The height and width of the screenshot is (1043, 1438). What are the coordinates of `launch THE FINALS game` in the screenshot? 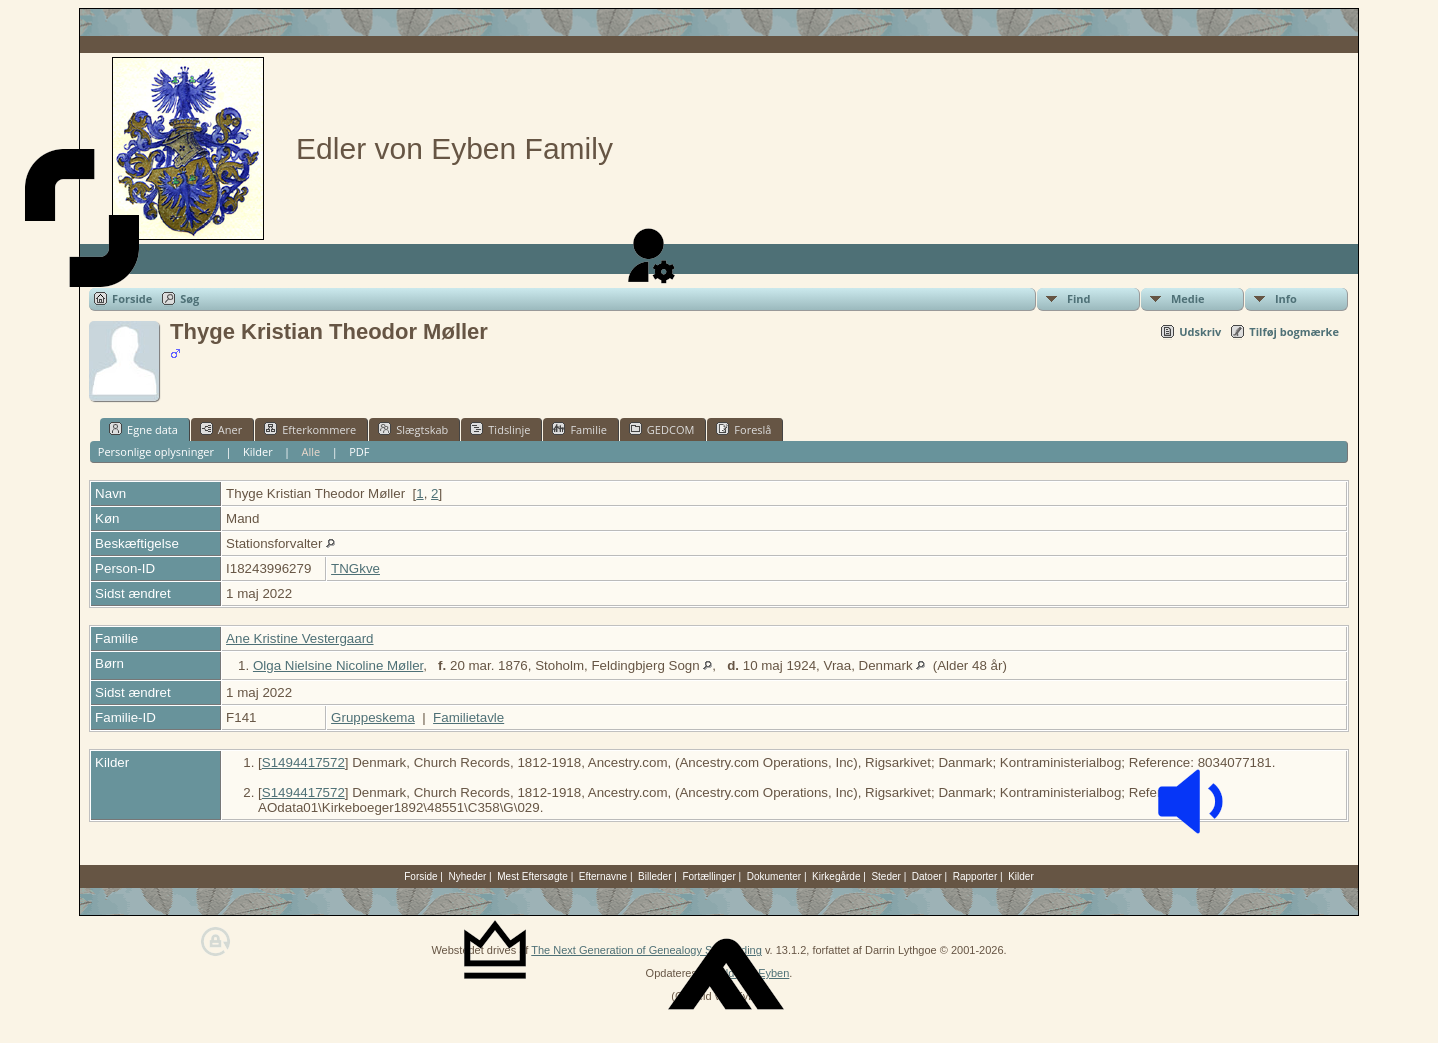 It's located at (726, 974).